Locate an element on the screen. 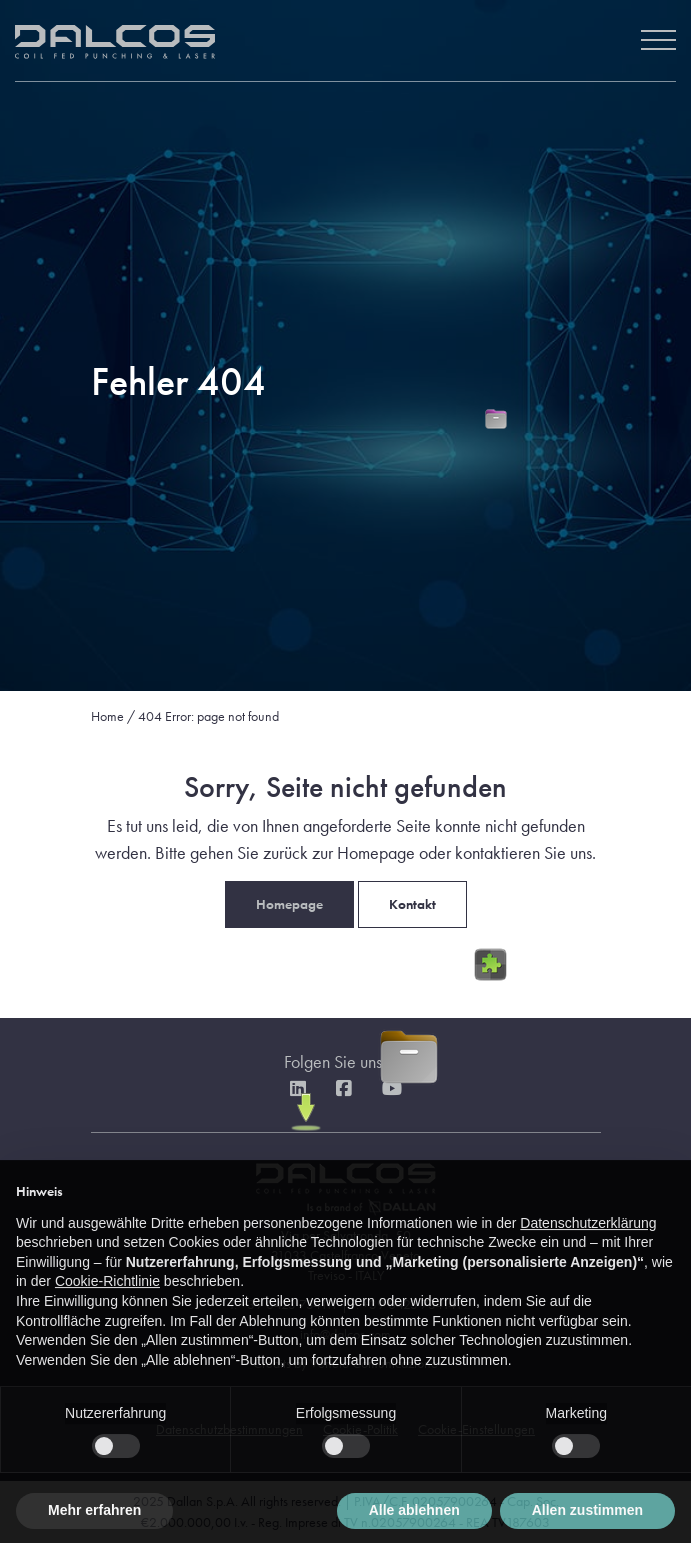 The image size is (691, 1543). browse or manage system add-ons is located at coordinates (490, 964).